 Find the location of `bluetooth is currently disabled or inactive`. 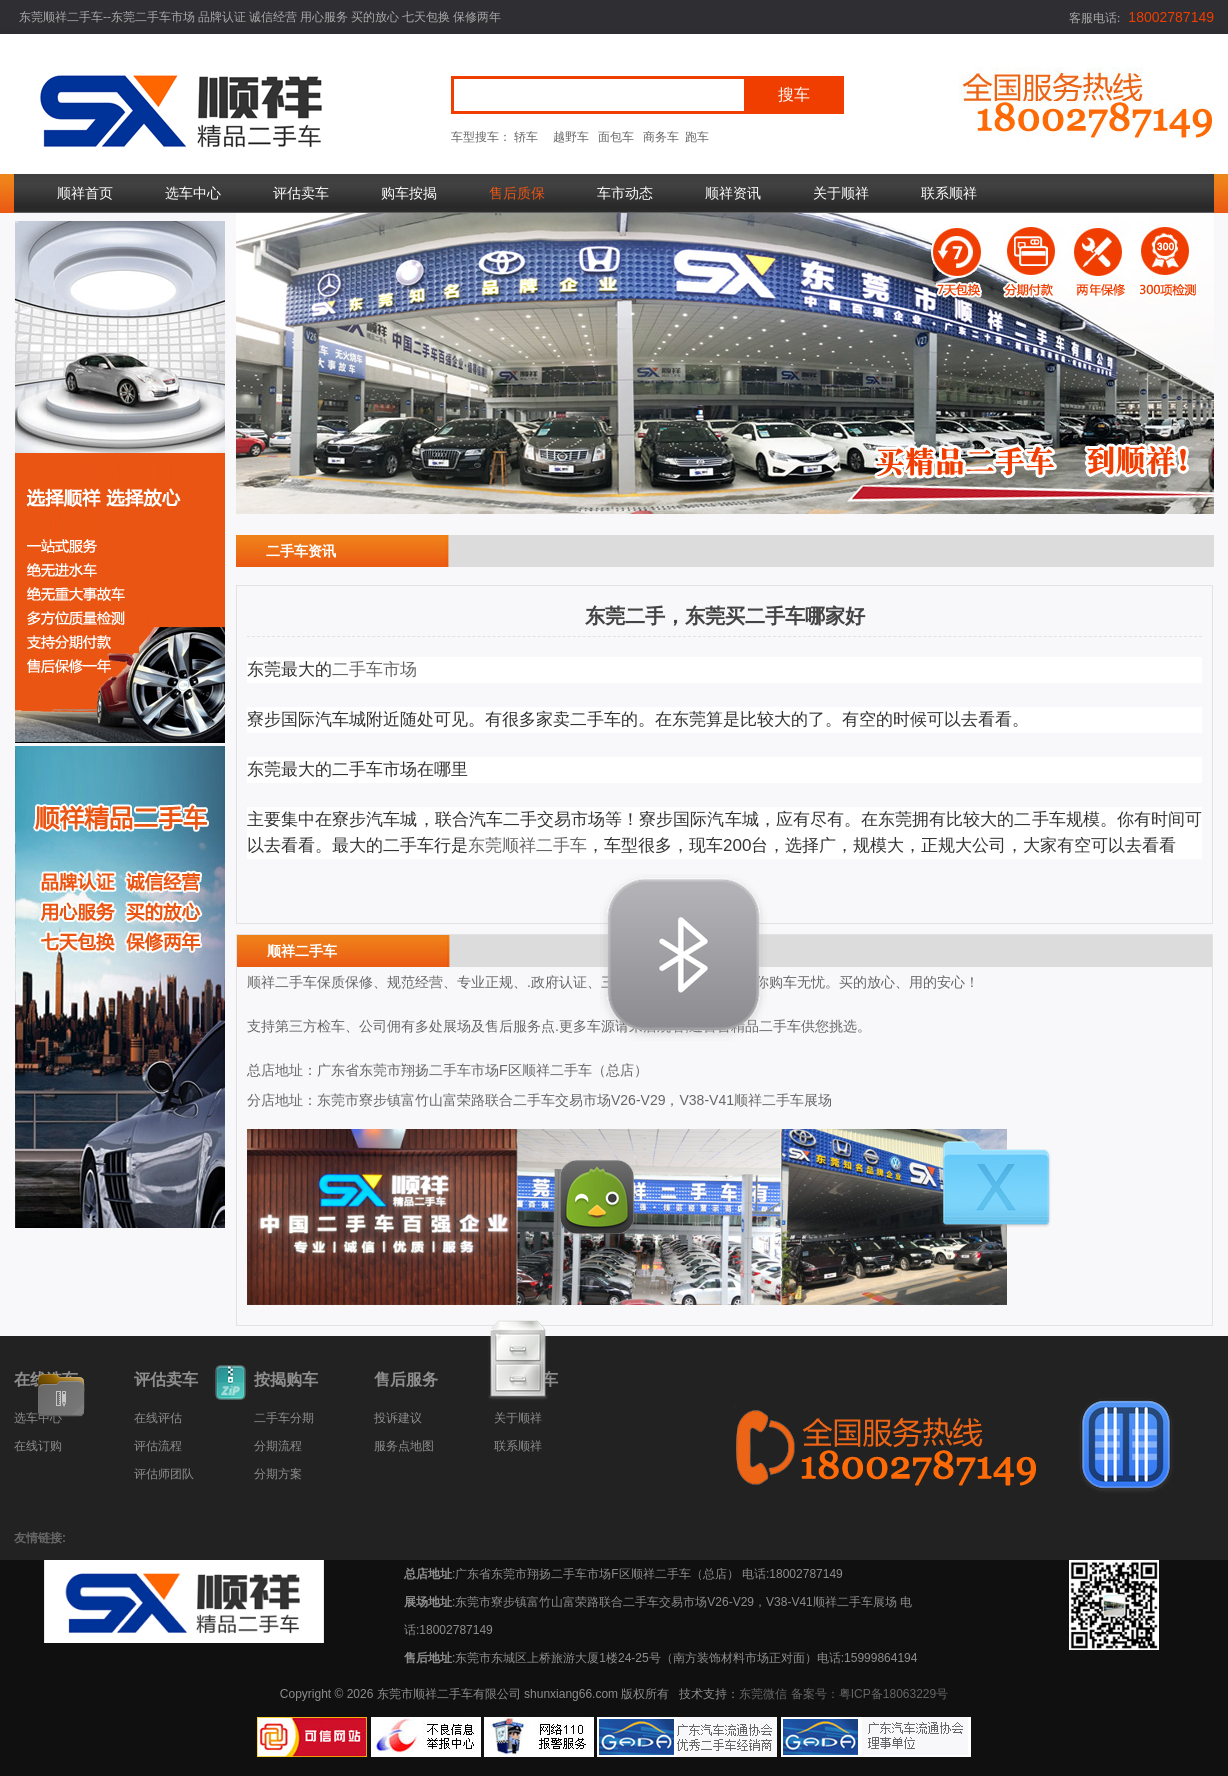

bluetooth is currently disabled or inactive is located at coordinates (683, 957).